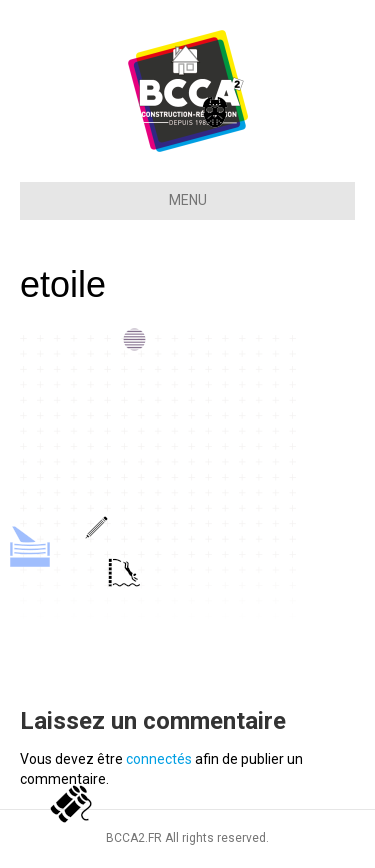 The width and height of the screenshot is (375, 868). What do you see at coordinates (124, 571) in the screenshot?
I see `access swimming pool or diving activities` at bounding box center [124, 571].